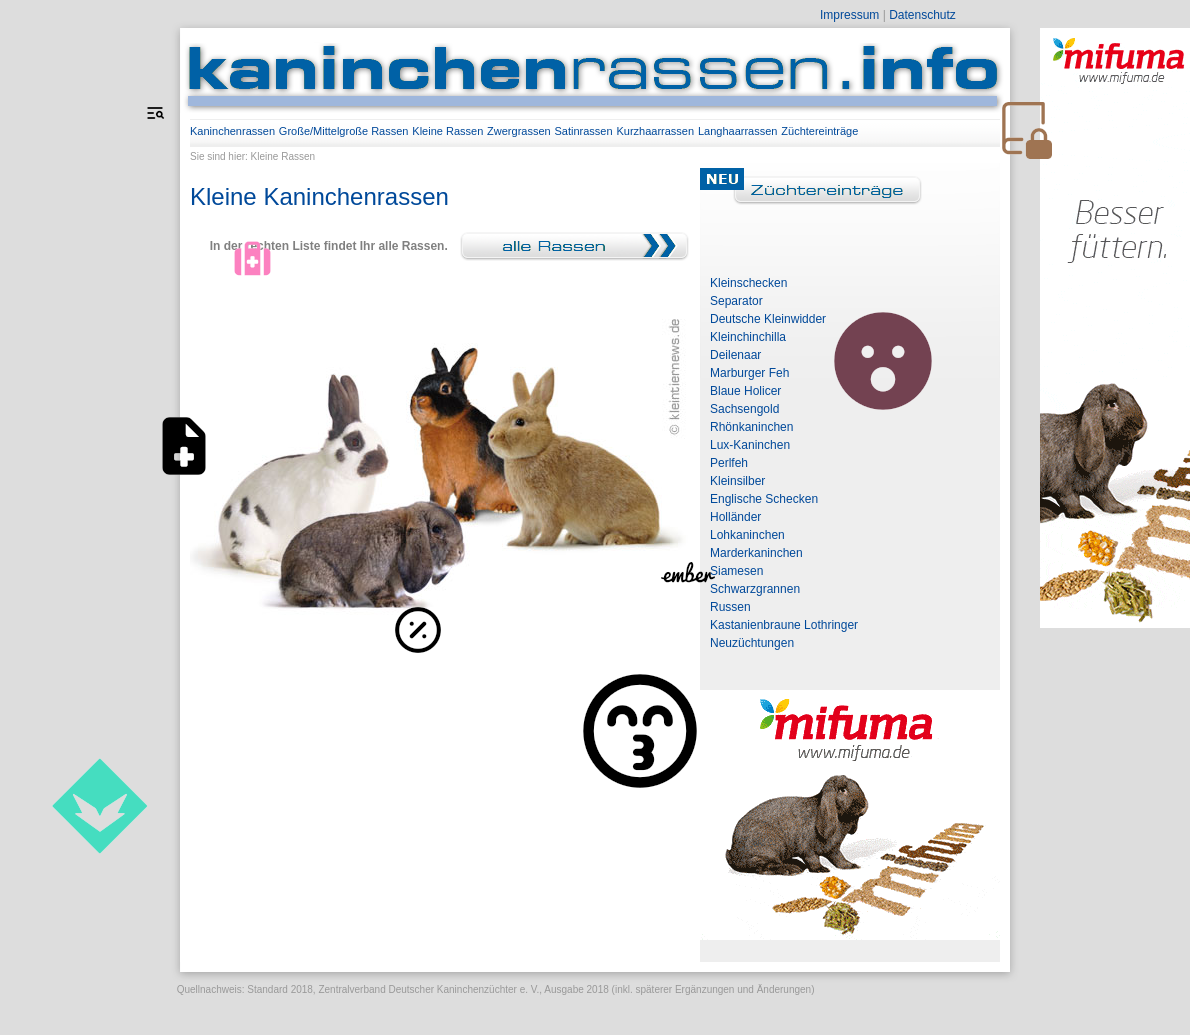  I want to click on view available discounts or promotions, so click(418, 630).